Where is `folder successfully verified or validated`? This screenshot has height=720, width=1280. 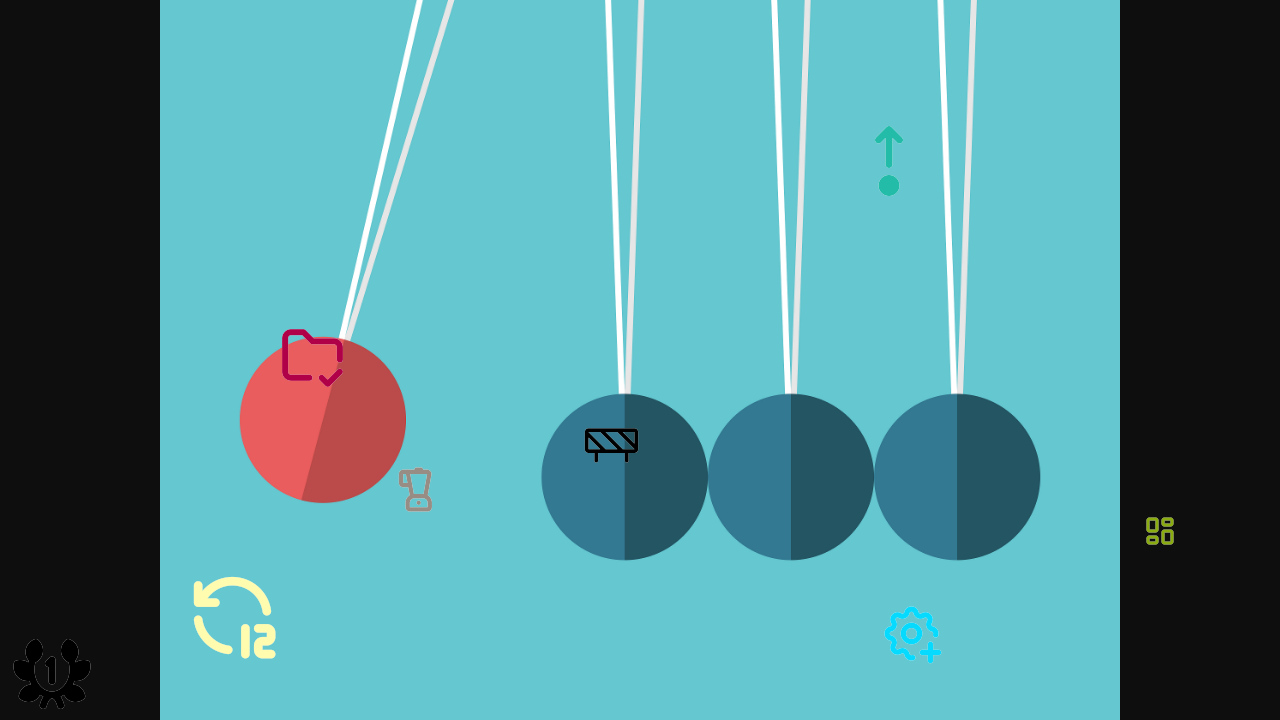 folder successfully verified or validated is located at coordinates (312, 356).